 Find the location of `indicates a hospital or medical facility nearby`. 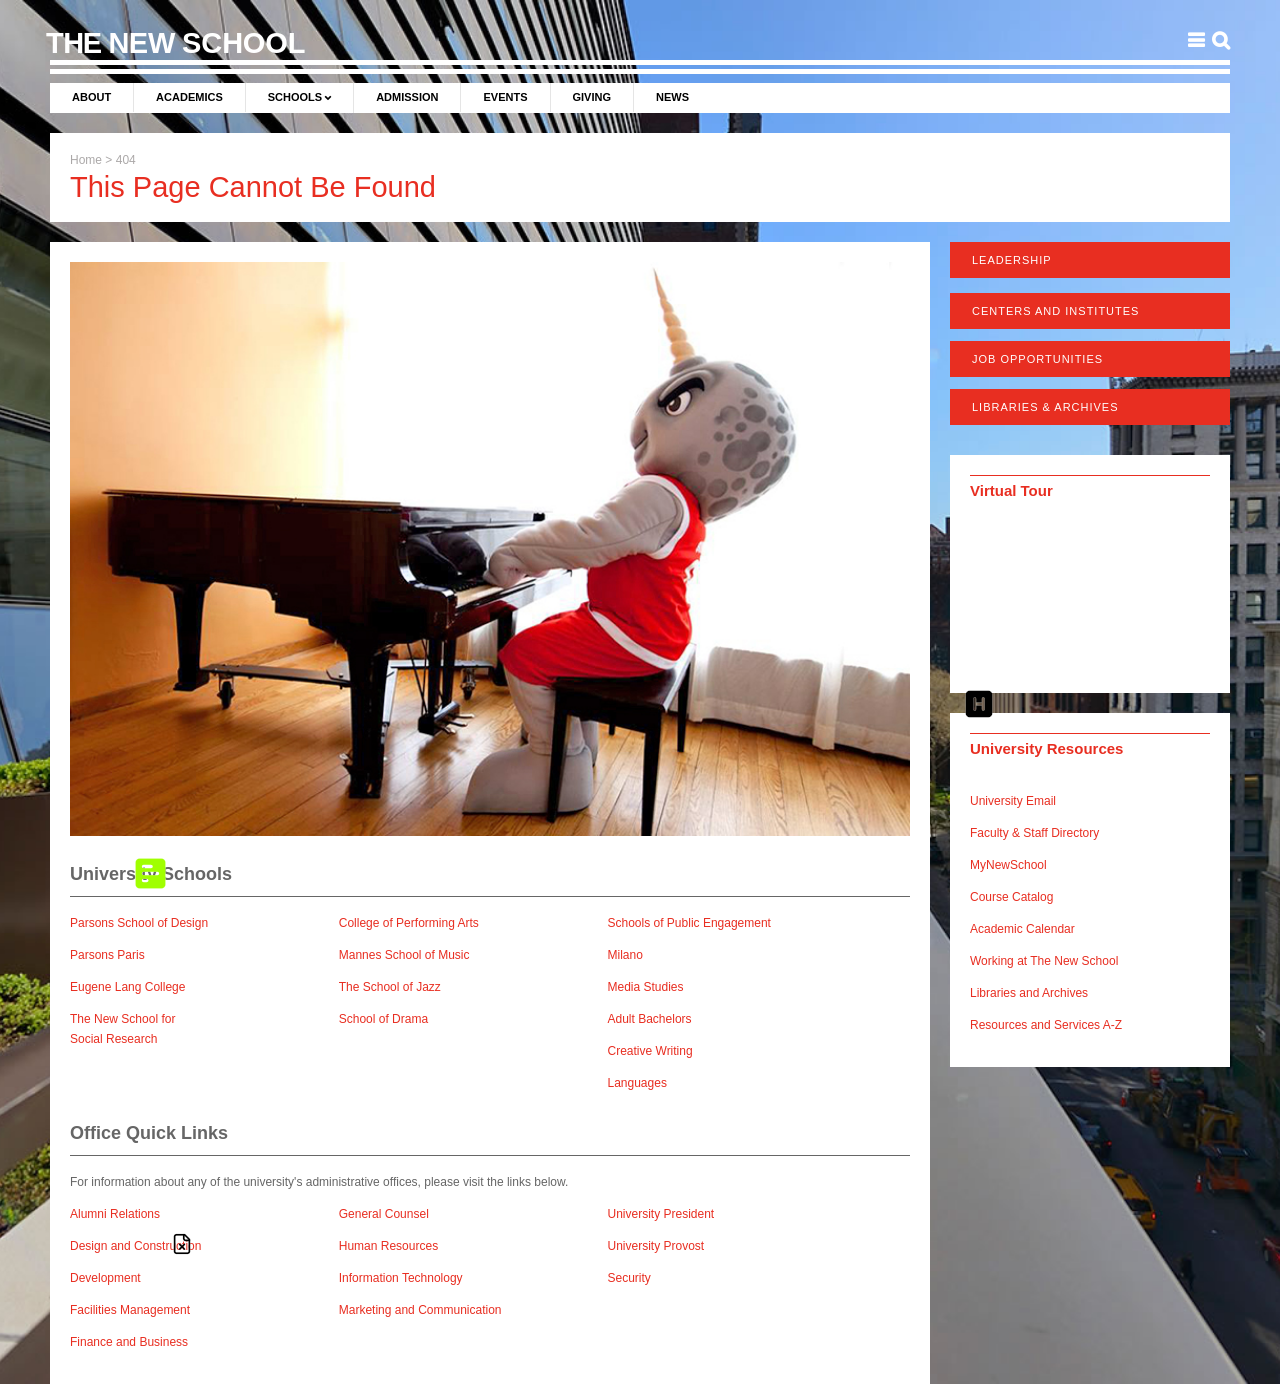

indicates a hospital or medical facility nearby is located at coordinates (979, 704).